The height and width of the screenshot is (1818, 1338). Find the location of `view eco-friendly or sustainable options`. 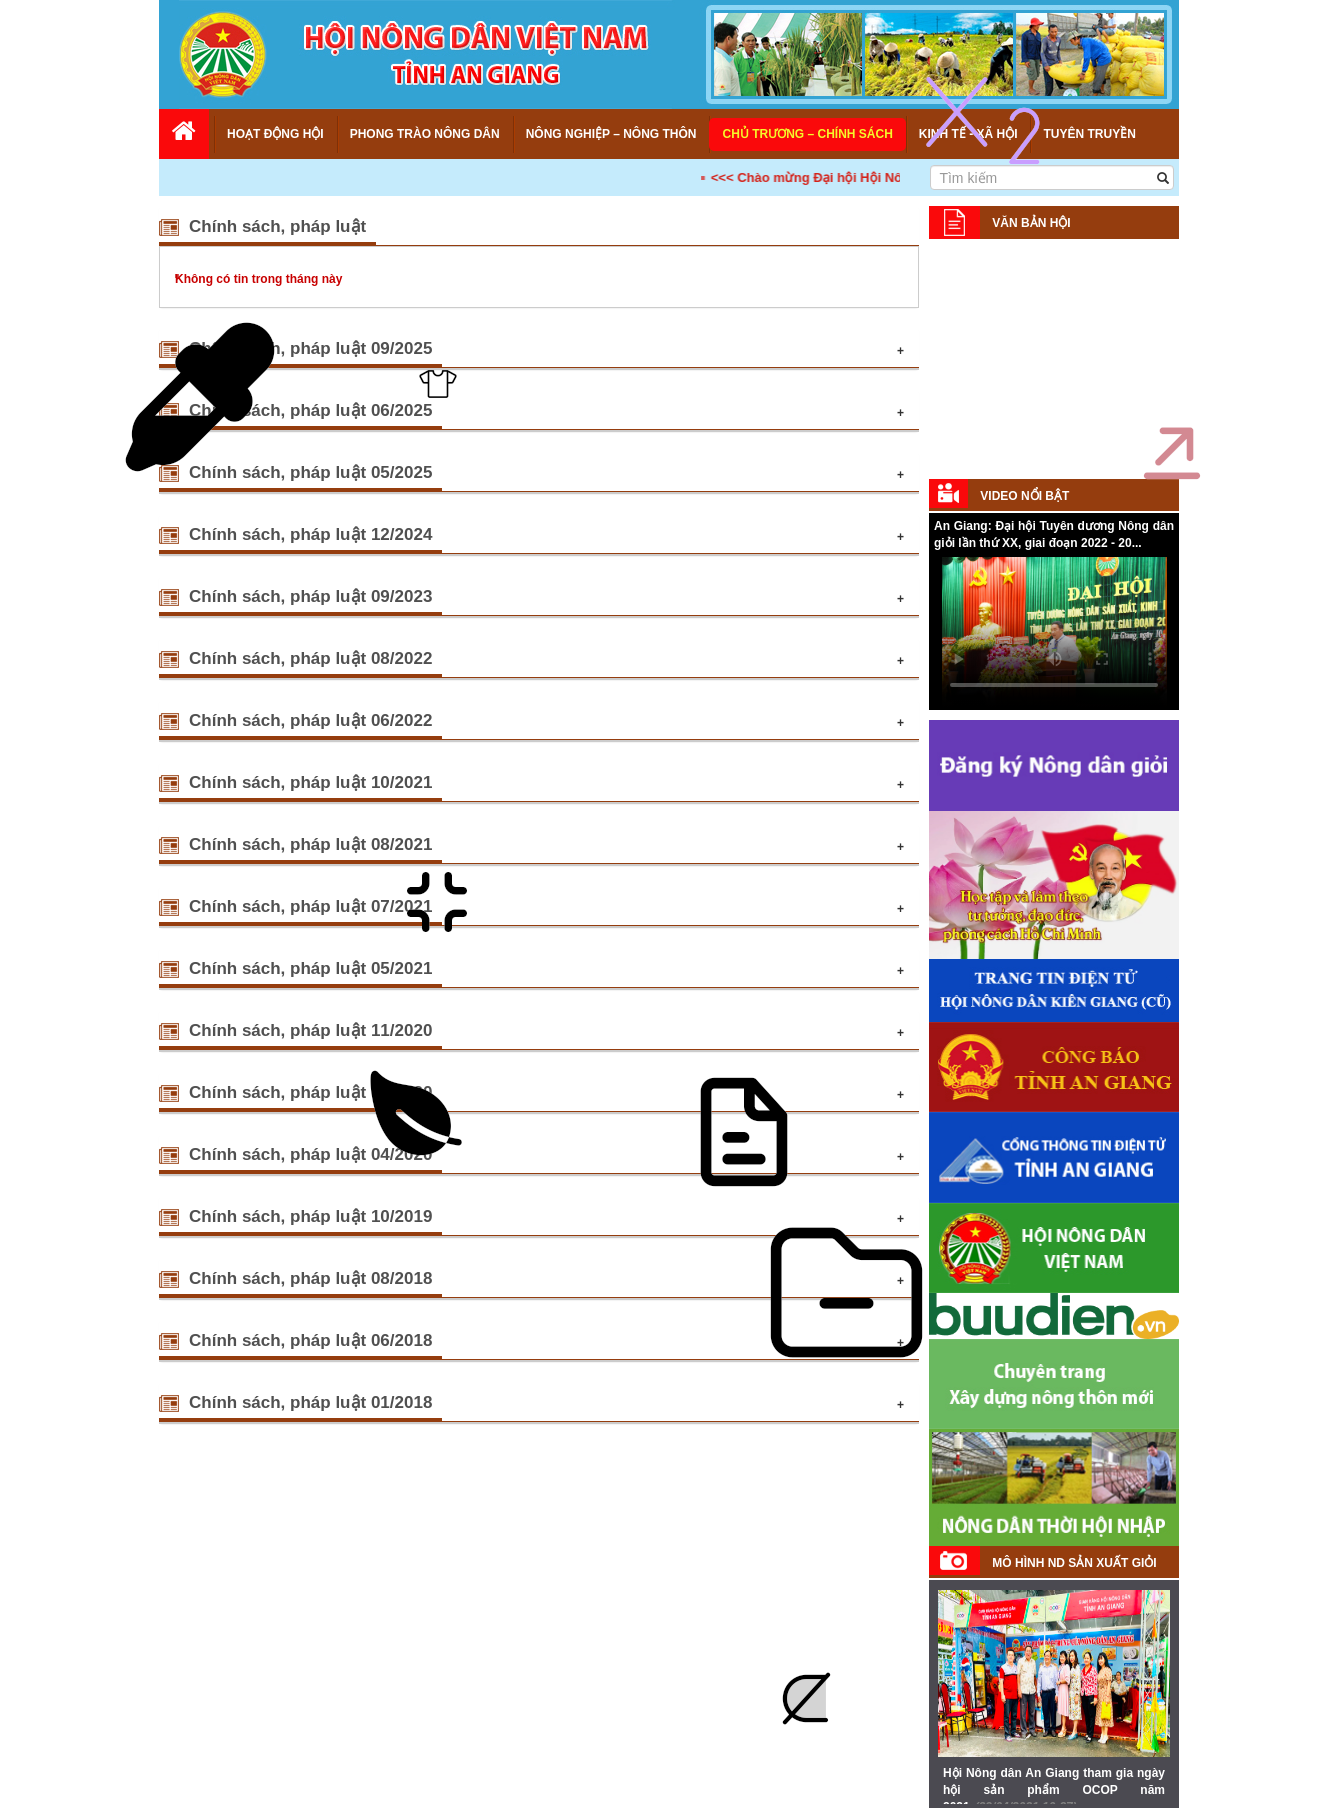

view eco-friendly or sustainable options is located at coordinates (416, 1113).